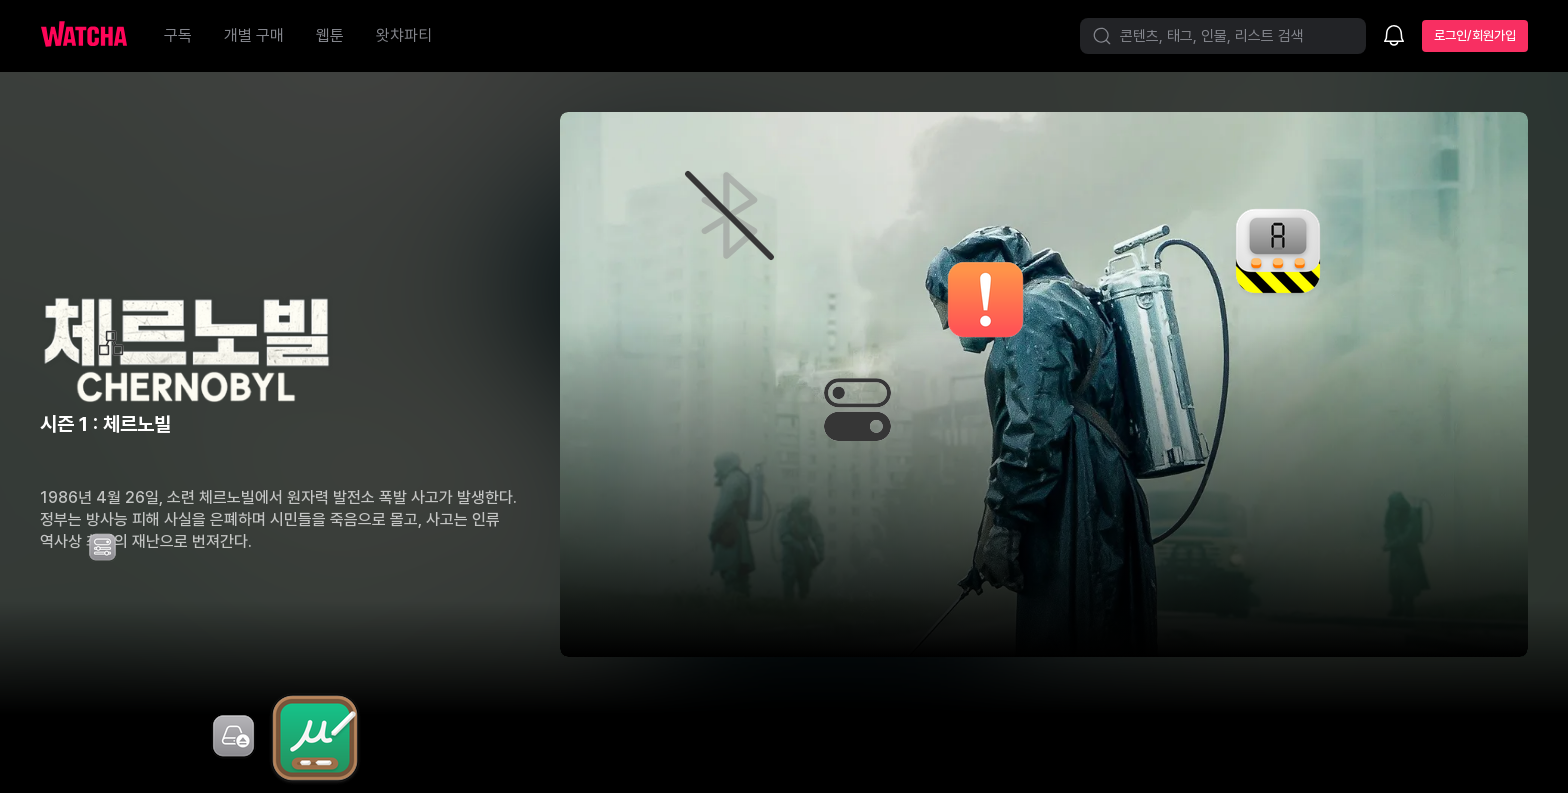  What do you see at coordinates (315, 738) in the screenshot?
I see `open tex-match app for handwriting or symbol recognition` at bounding box center [315, 738].